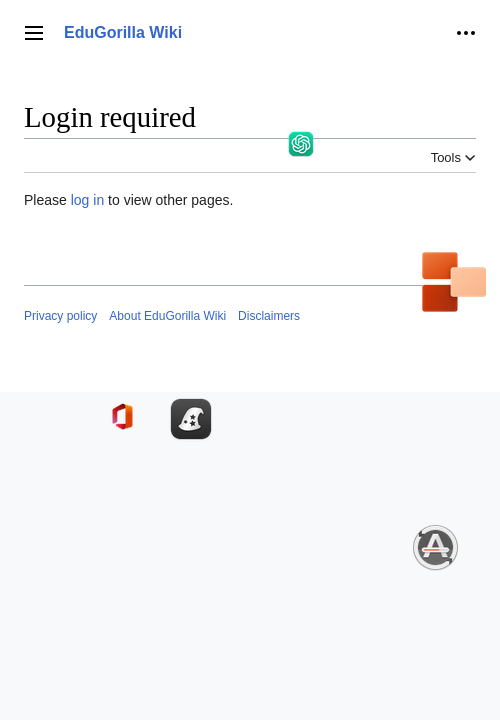 Image resolution: width=500 pixels, height=720 pixels. What do you see at coordinates (452, 282) in the screenshot?
I see `open microsoft power automate` at bounding box center [452, 282].